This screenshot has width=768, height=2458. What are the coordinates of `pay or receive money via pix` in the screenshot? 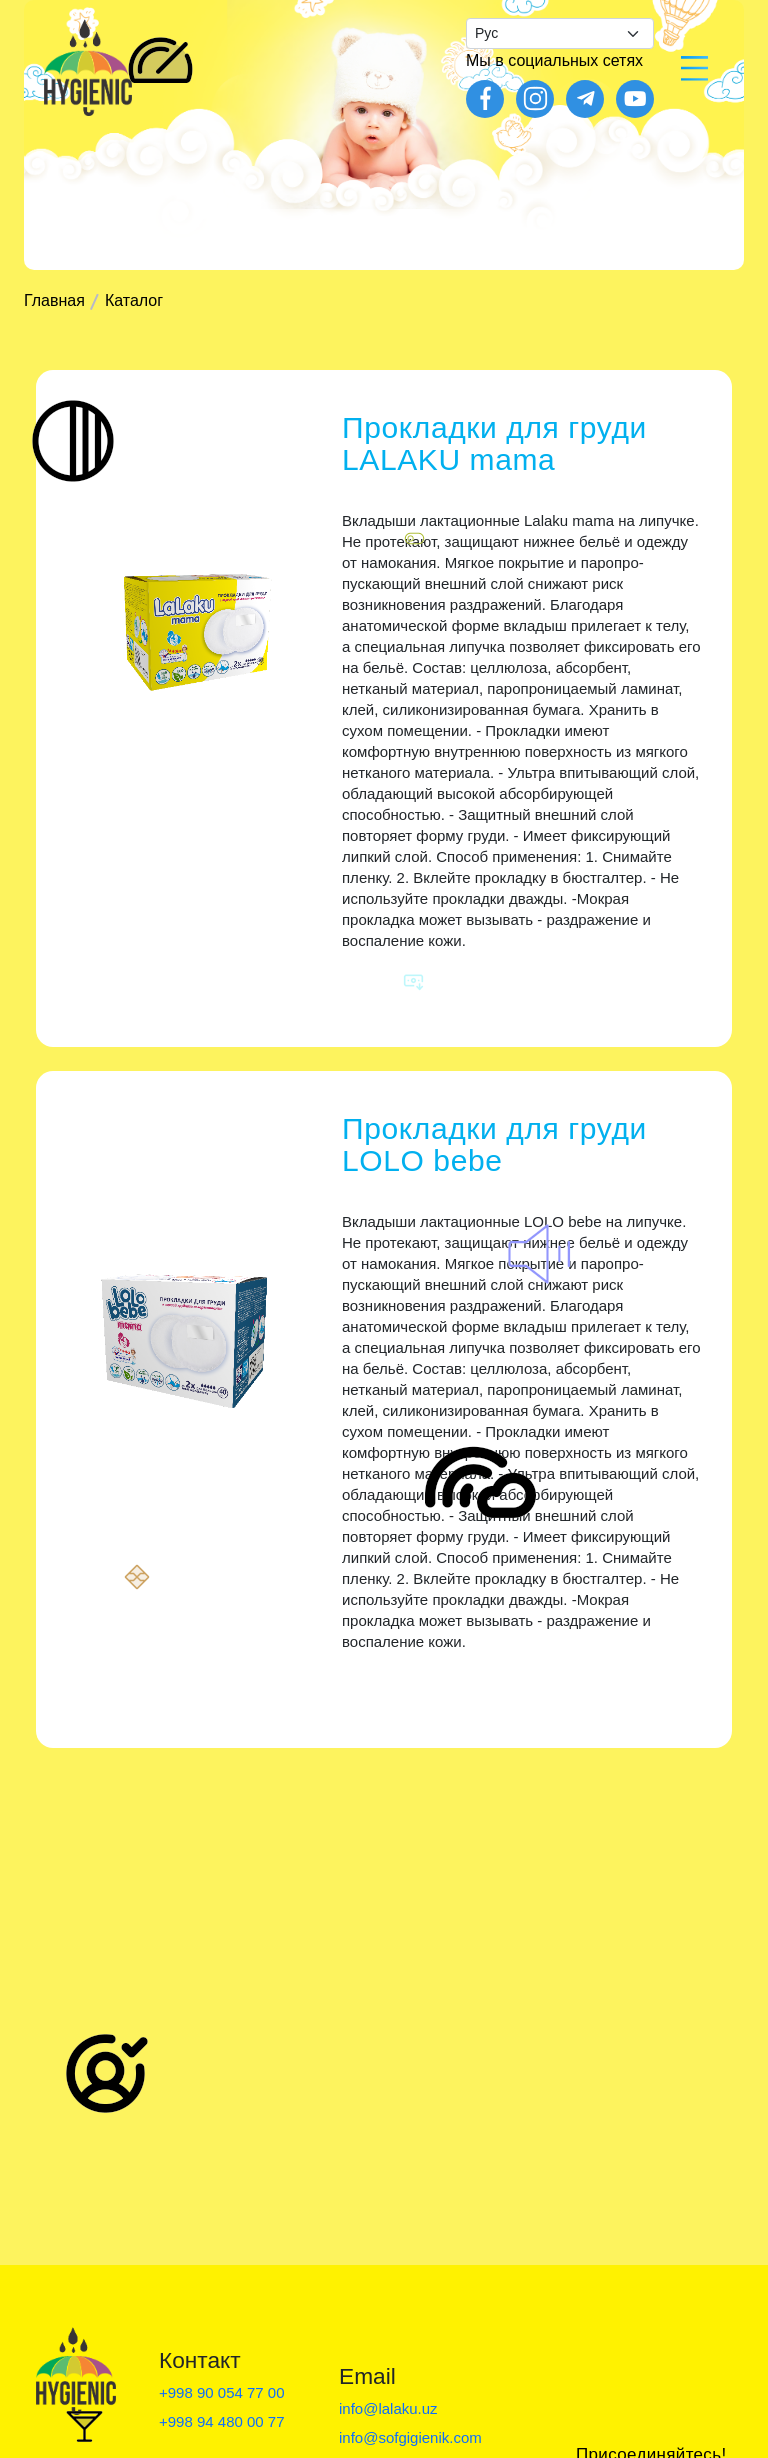 It's located at (137, 1577).